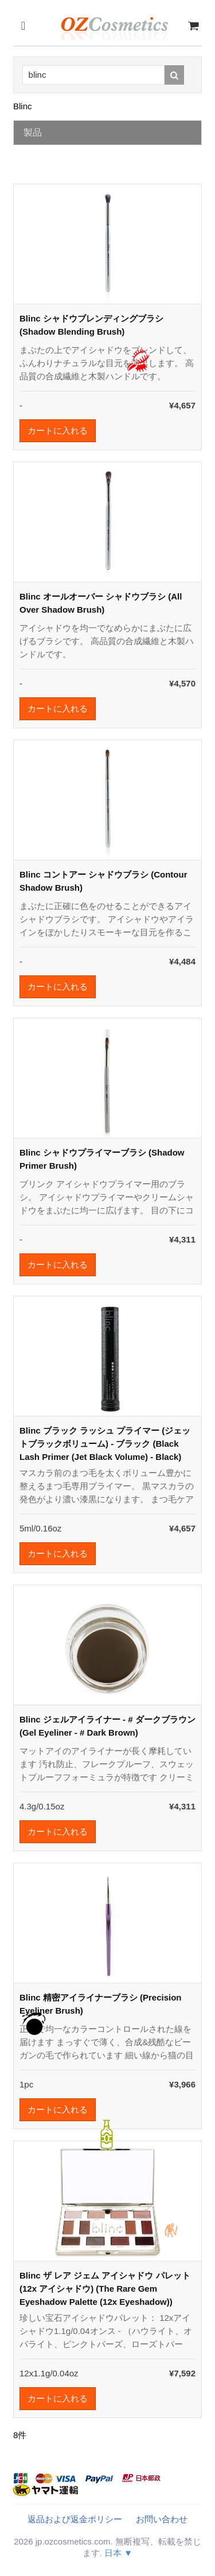 The height and width of the screenshot is (2576, 215). Describe the element at coordinates (171, 2230) in the screenshot. I see `enemy minion character in a game interface` at that location.